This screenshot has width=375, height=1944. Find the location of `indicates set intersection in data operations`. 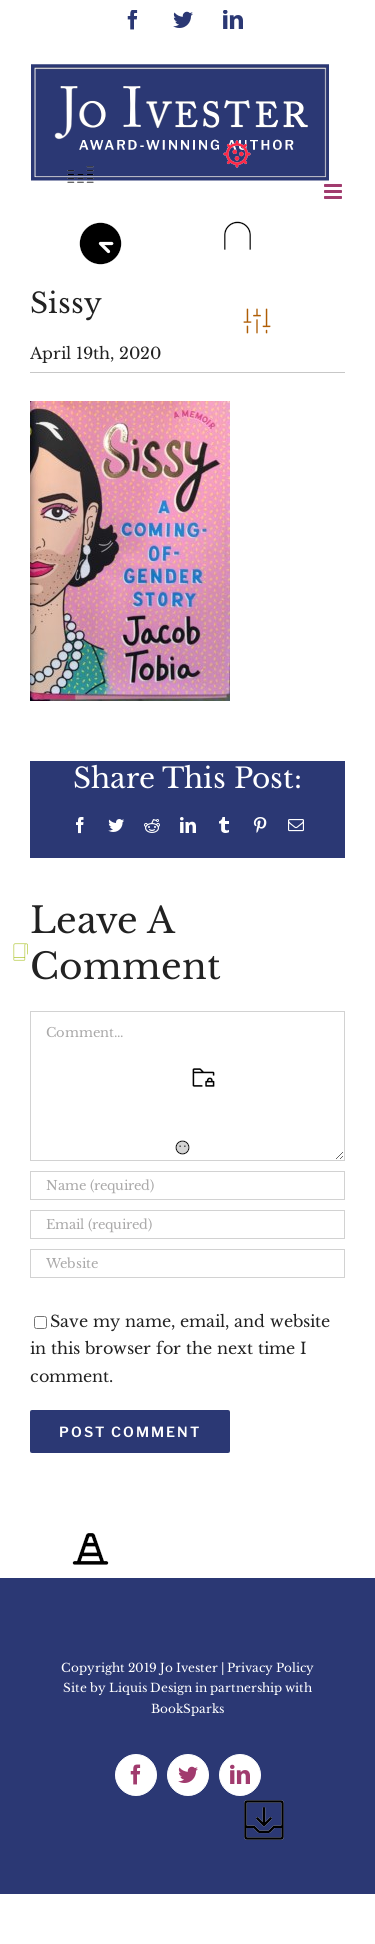

indicates set intersection in data operations is located at coordinates (237, 236).